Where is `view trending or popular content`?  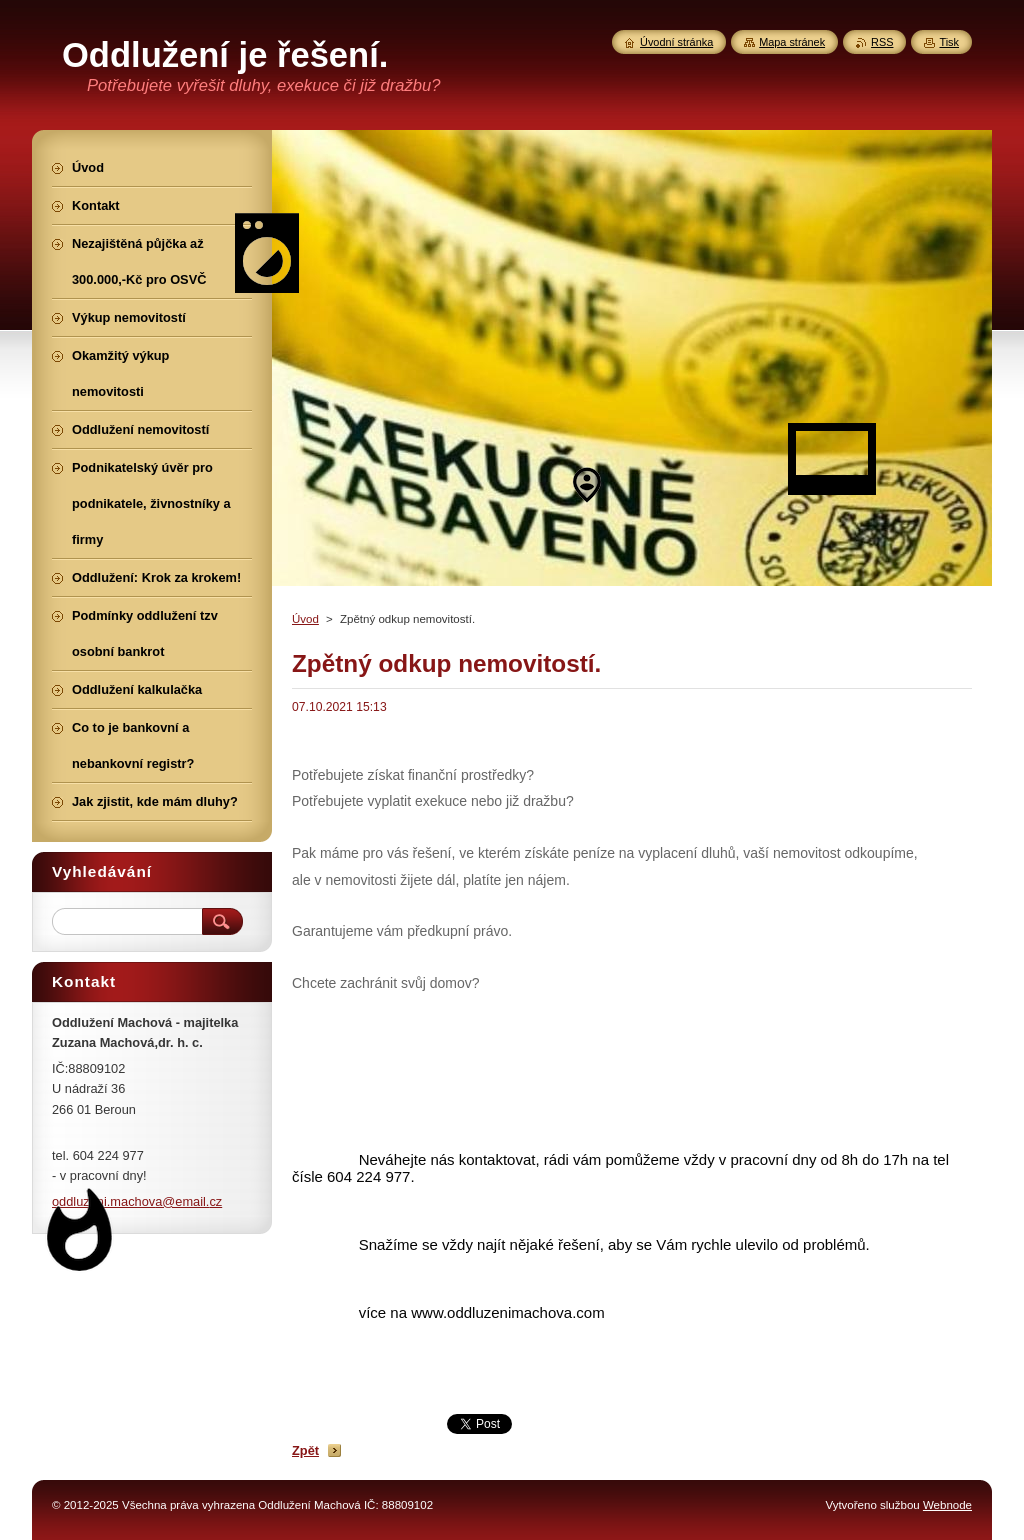 view trending or popular content is located at coordinates (79, 1230).